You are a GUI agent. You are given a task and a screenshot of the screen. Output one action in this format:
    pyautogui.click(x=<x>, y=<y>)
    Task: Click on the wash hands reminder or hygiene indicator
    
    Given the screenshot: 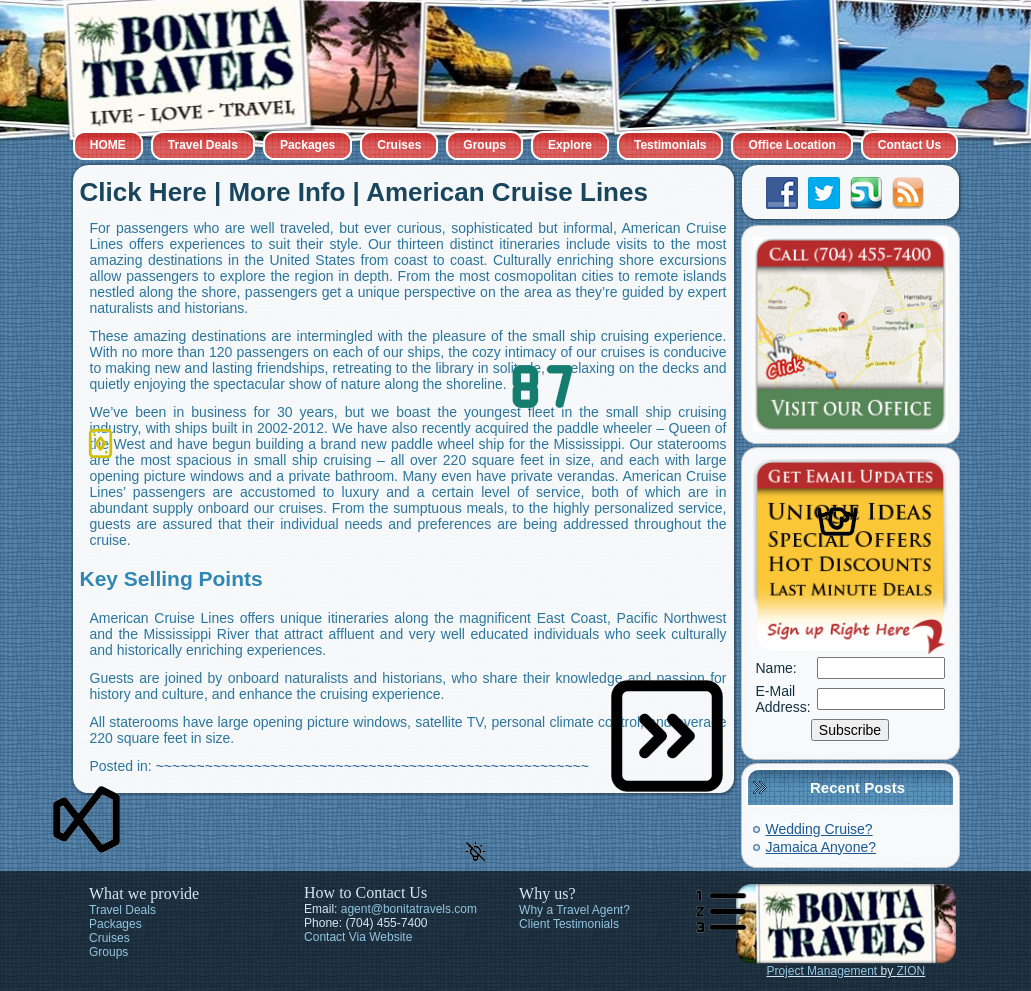 What is the action you would take?
    pyautogui.click(x=837, y=521)
    